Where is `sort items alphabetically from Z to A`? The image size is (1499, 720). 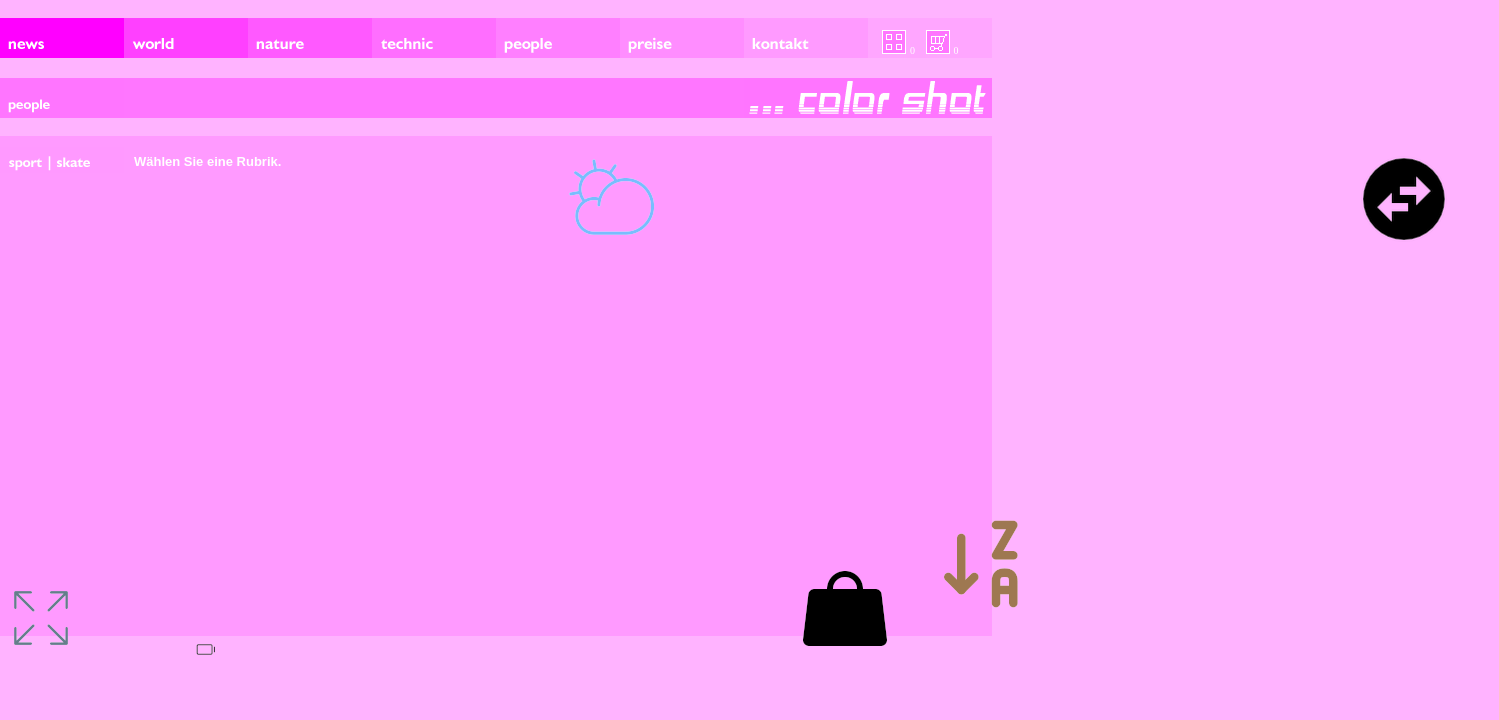 sort items alphabetically from Z to A is located at coordinates (983, 564).